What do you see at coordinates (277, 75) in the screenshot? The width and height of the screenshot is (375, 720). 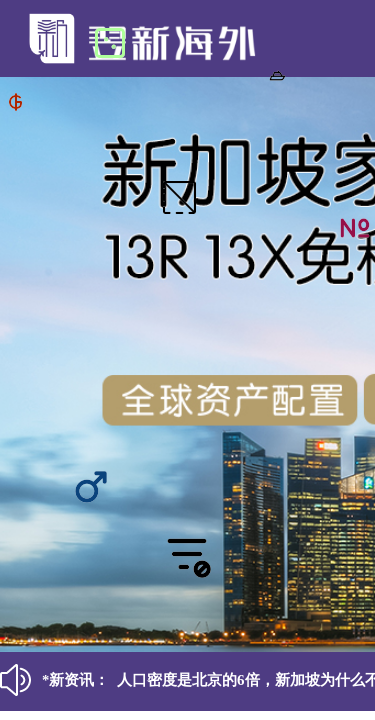 I see `select ferry as transportation option` at bounding box center [277, 75].